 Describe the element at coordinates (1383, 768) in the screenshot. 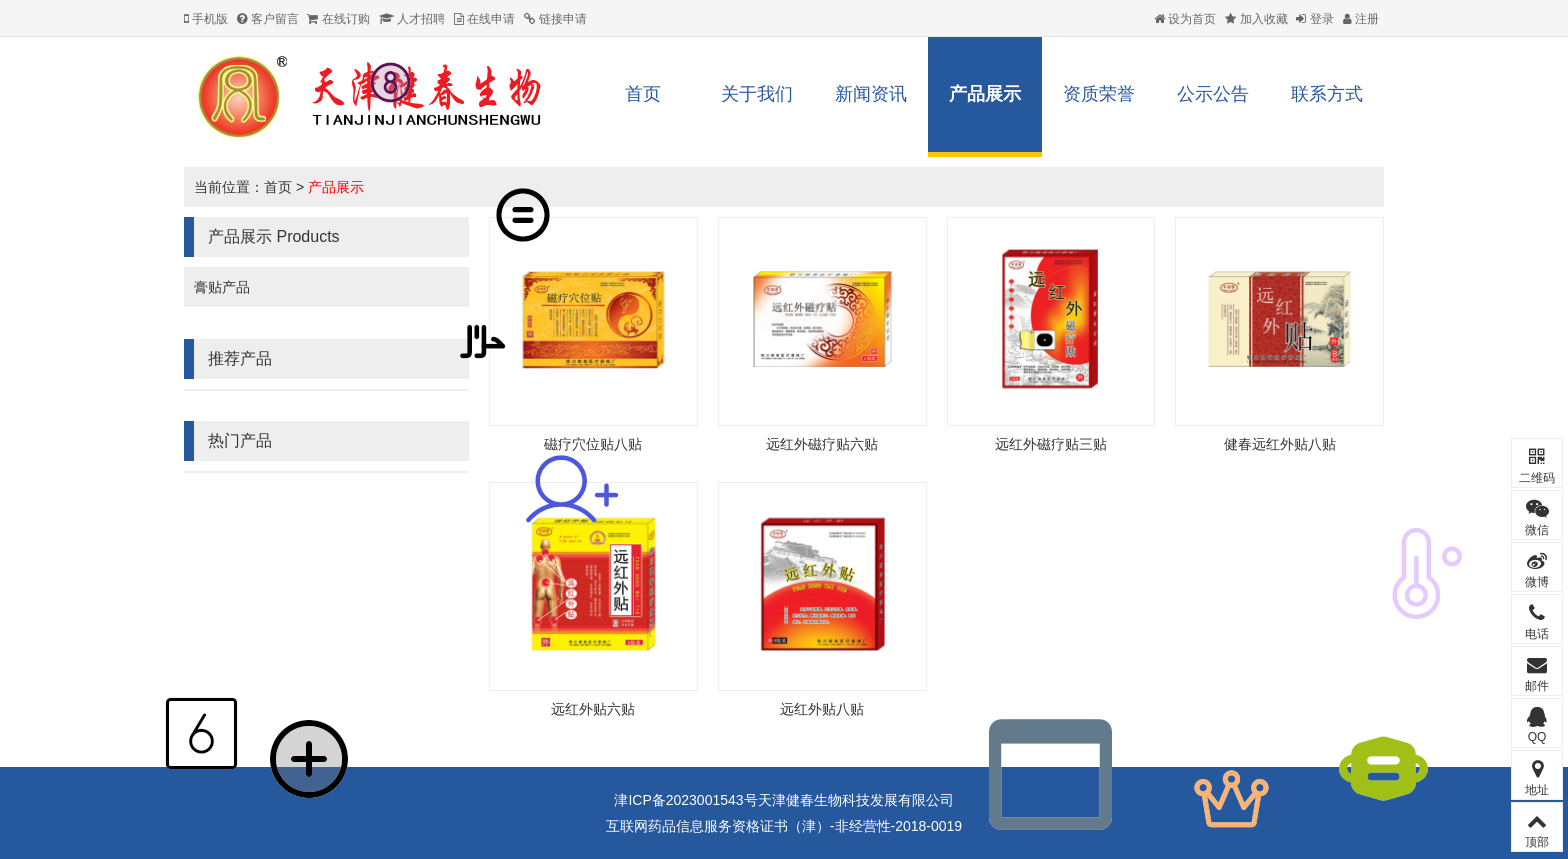

I see `indicates mask required or health safety area` at that location.